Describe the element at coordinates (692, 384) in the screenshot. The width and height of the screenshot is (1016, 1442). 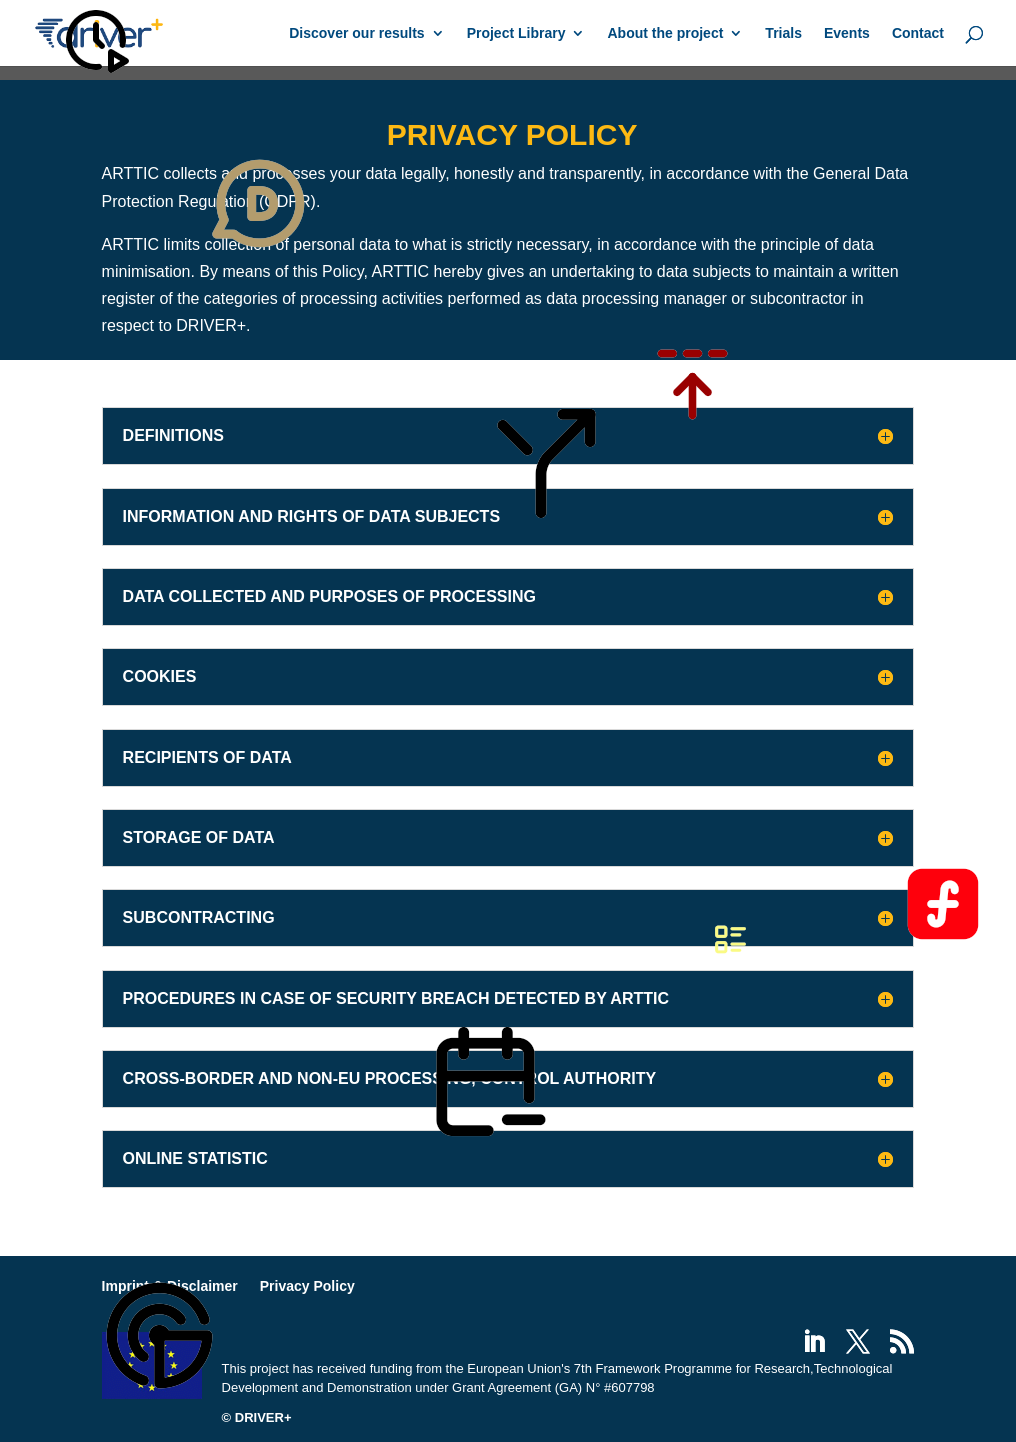
I see `upload to a draft or pending state` at that location.